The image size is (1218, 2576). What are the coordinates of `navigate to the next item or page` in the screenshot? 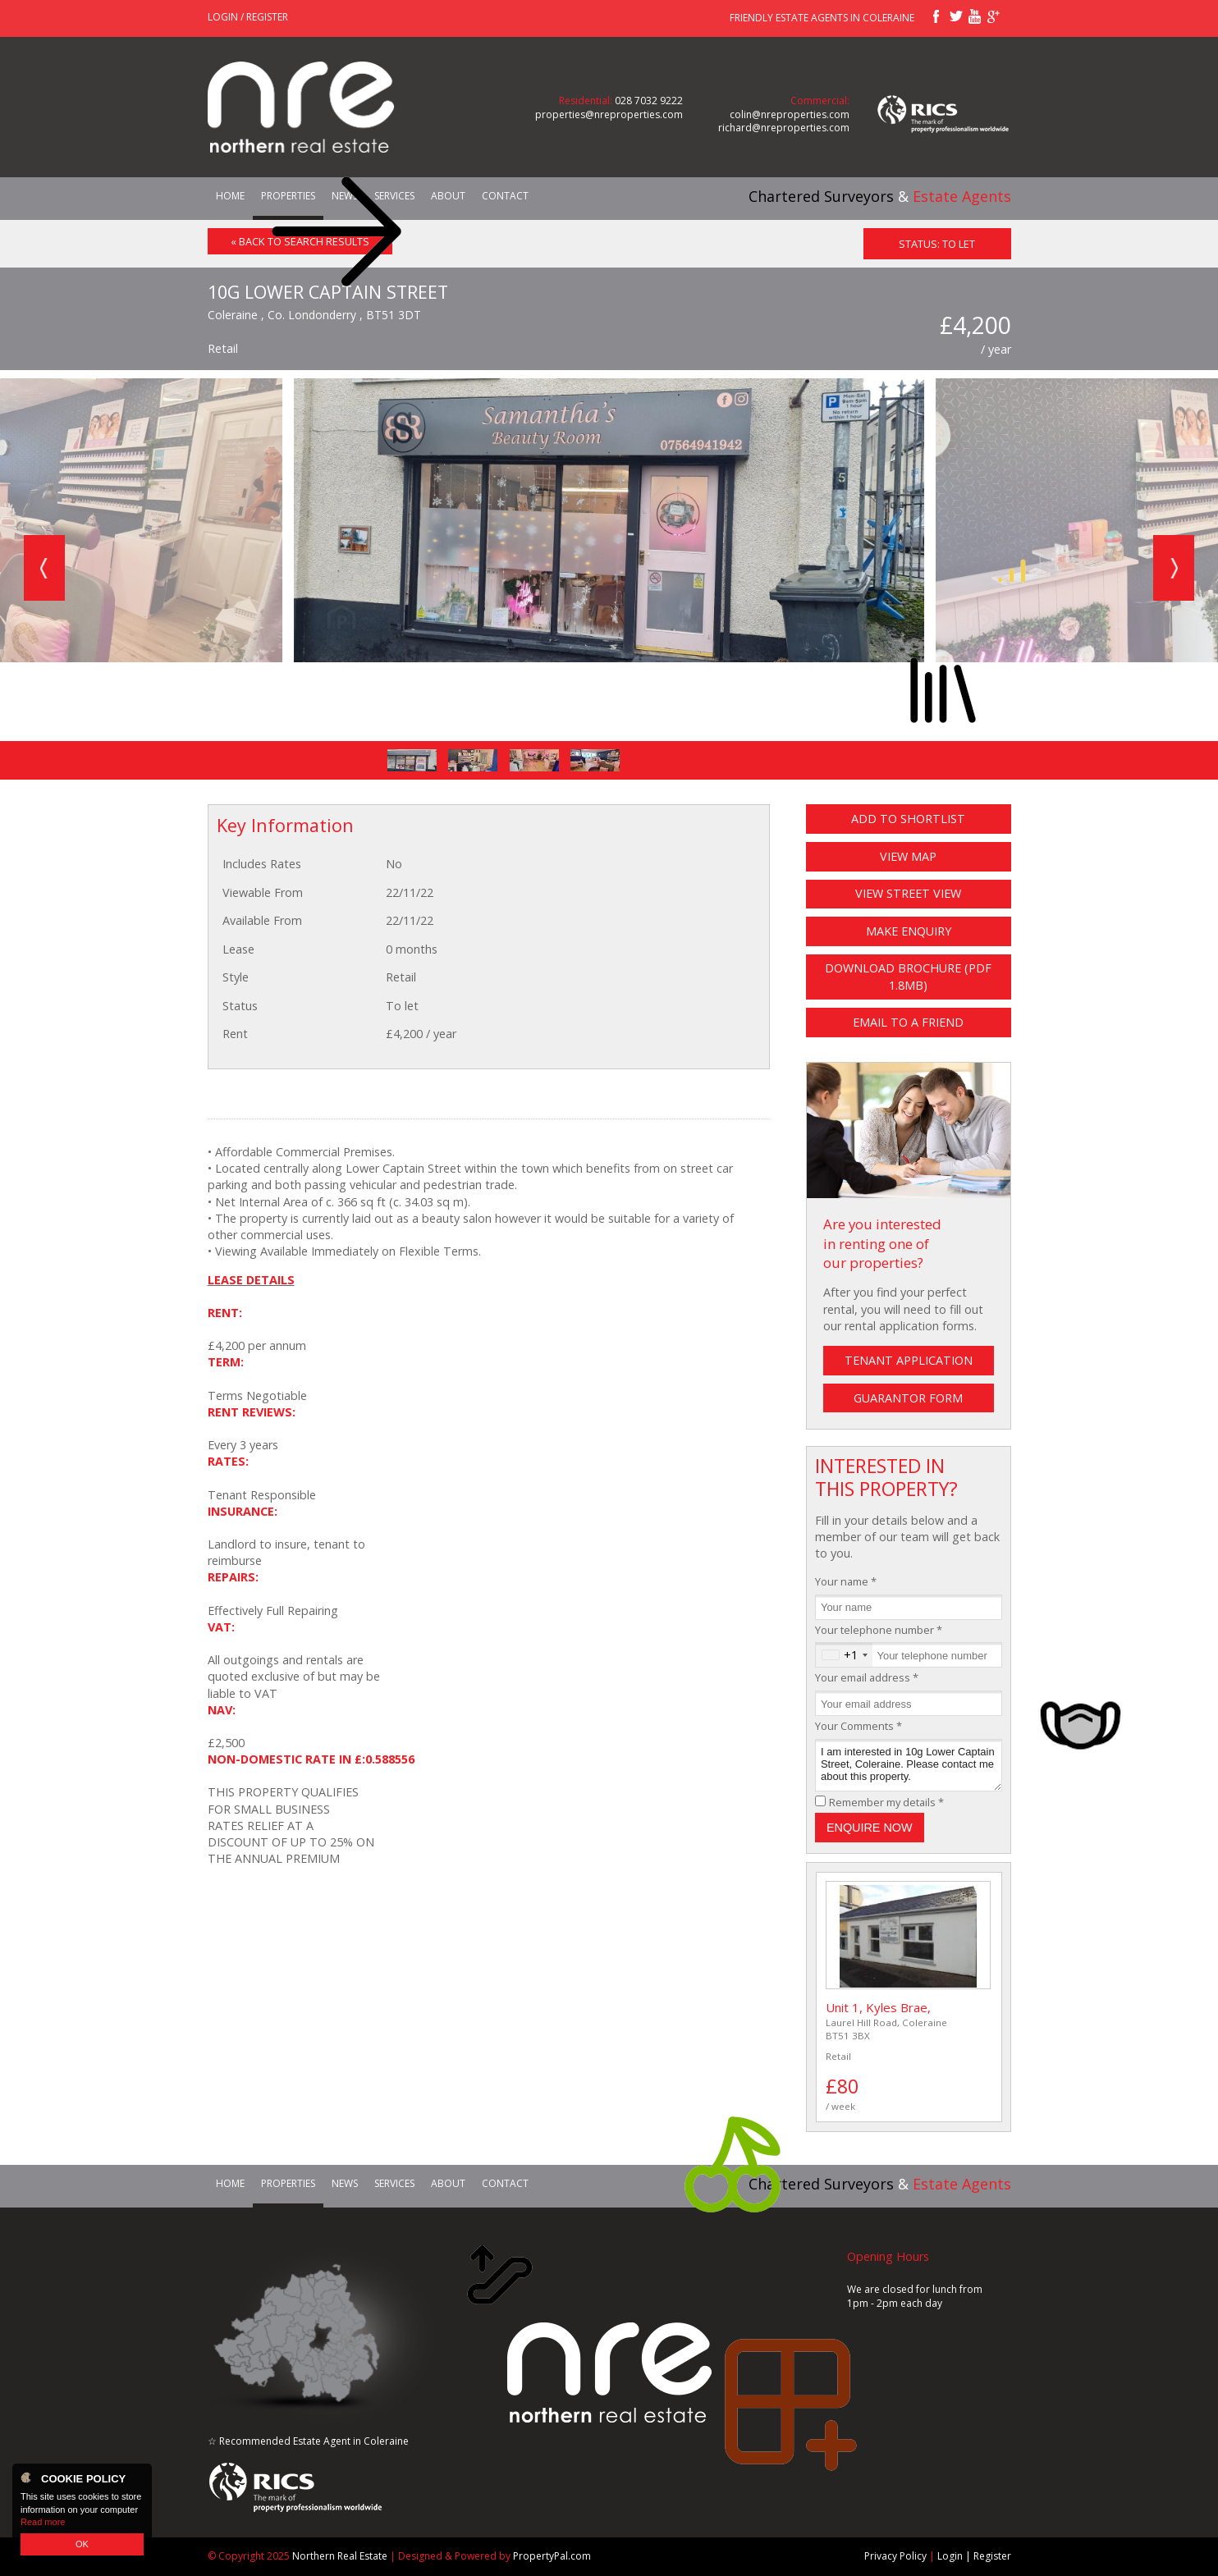 It's located at (337, 231).